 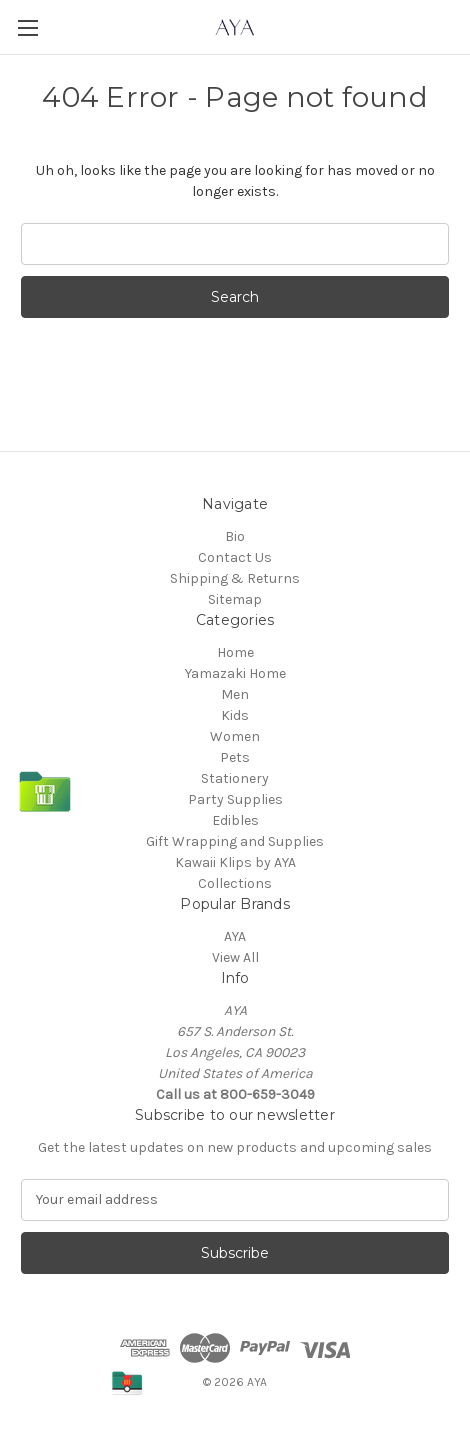 What do you see at coordinates (127, 1384) in the screenshot?
I see `open pokémon lure ball themed folder` at bounding box center [127, 1384].